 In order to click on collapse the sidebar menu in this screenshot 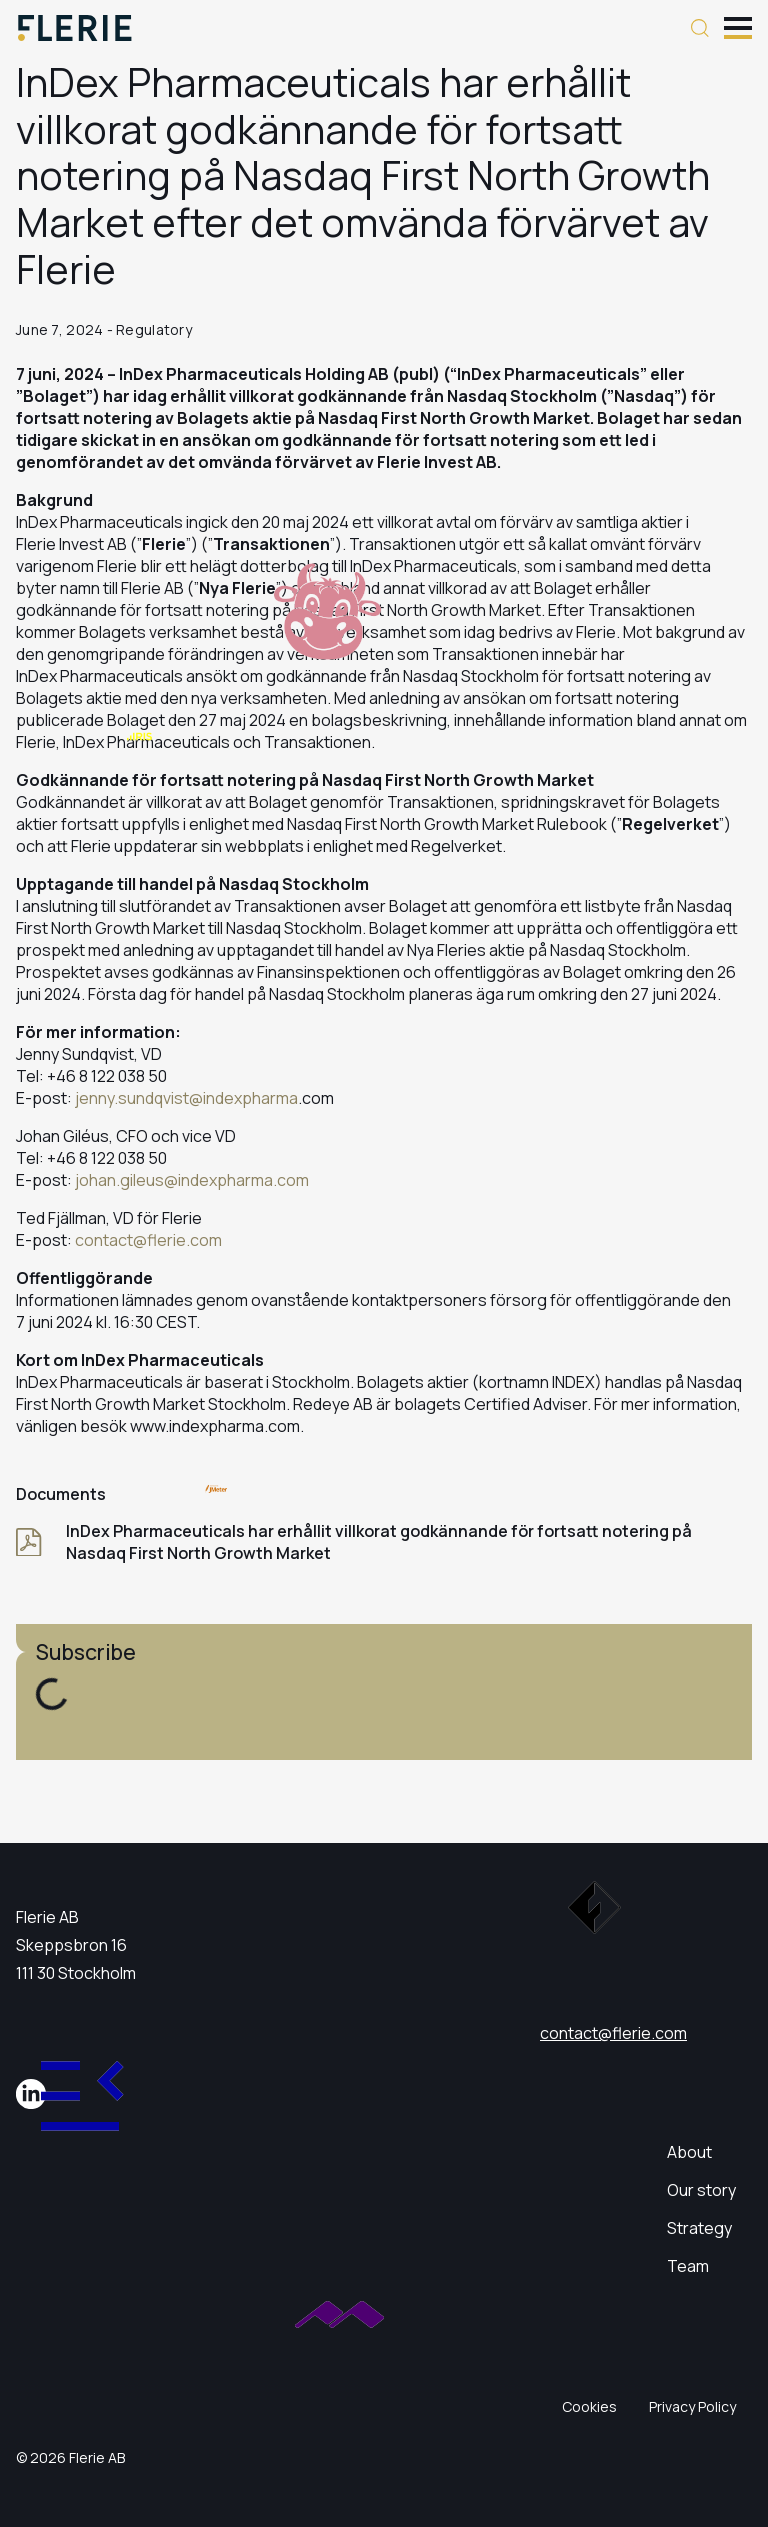, I will do `click(80, 2096)`.